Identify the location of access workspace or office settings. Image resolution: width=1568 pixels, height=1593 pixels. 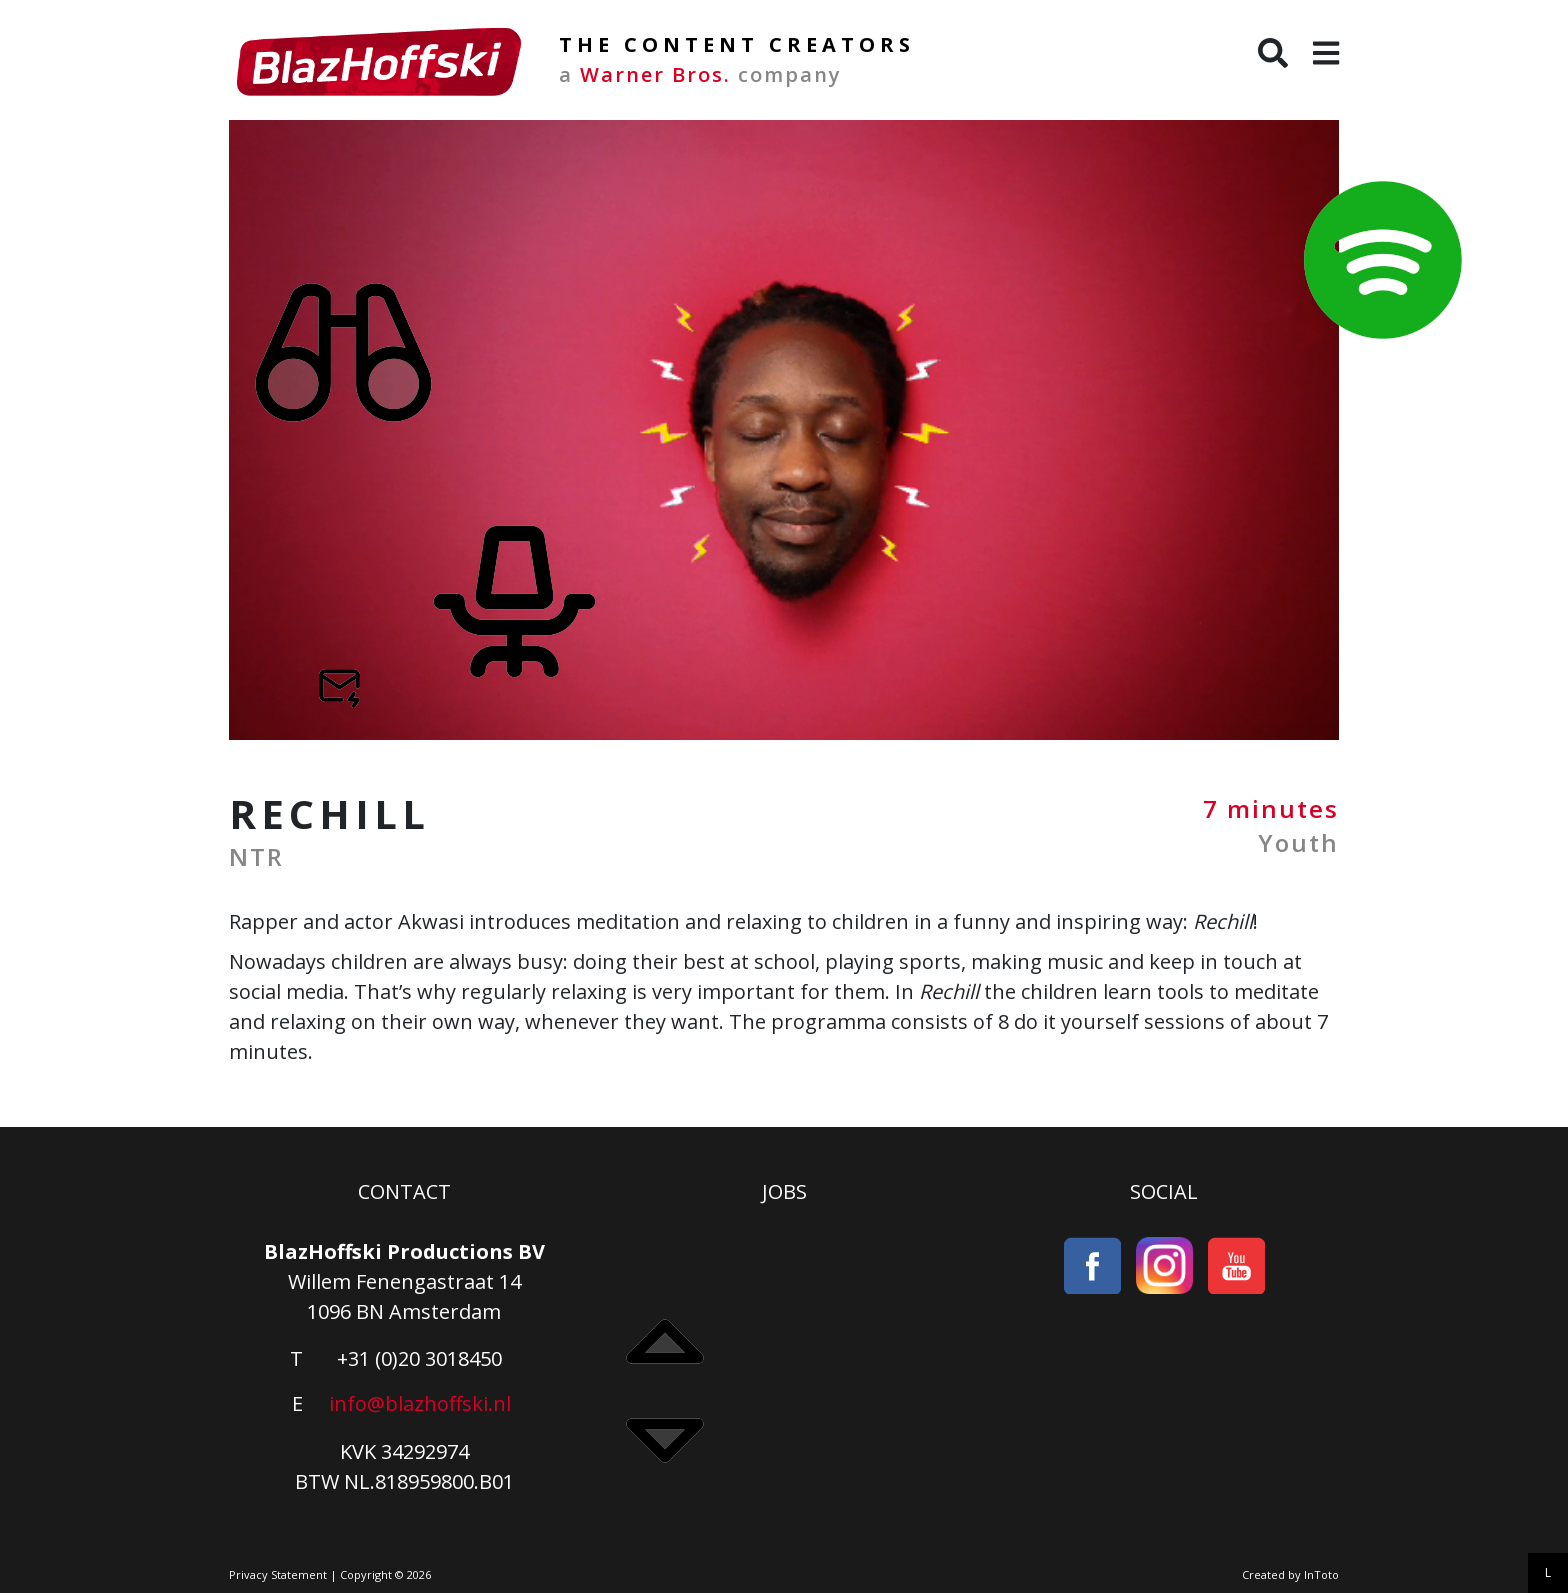
(514, 601).